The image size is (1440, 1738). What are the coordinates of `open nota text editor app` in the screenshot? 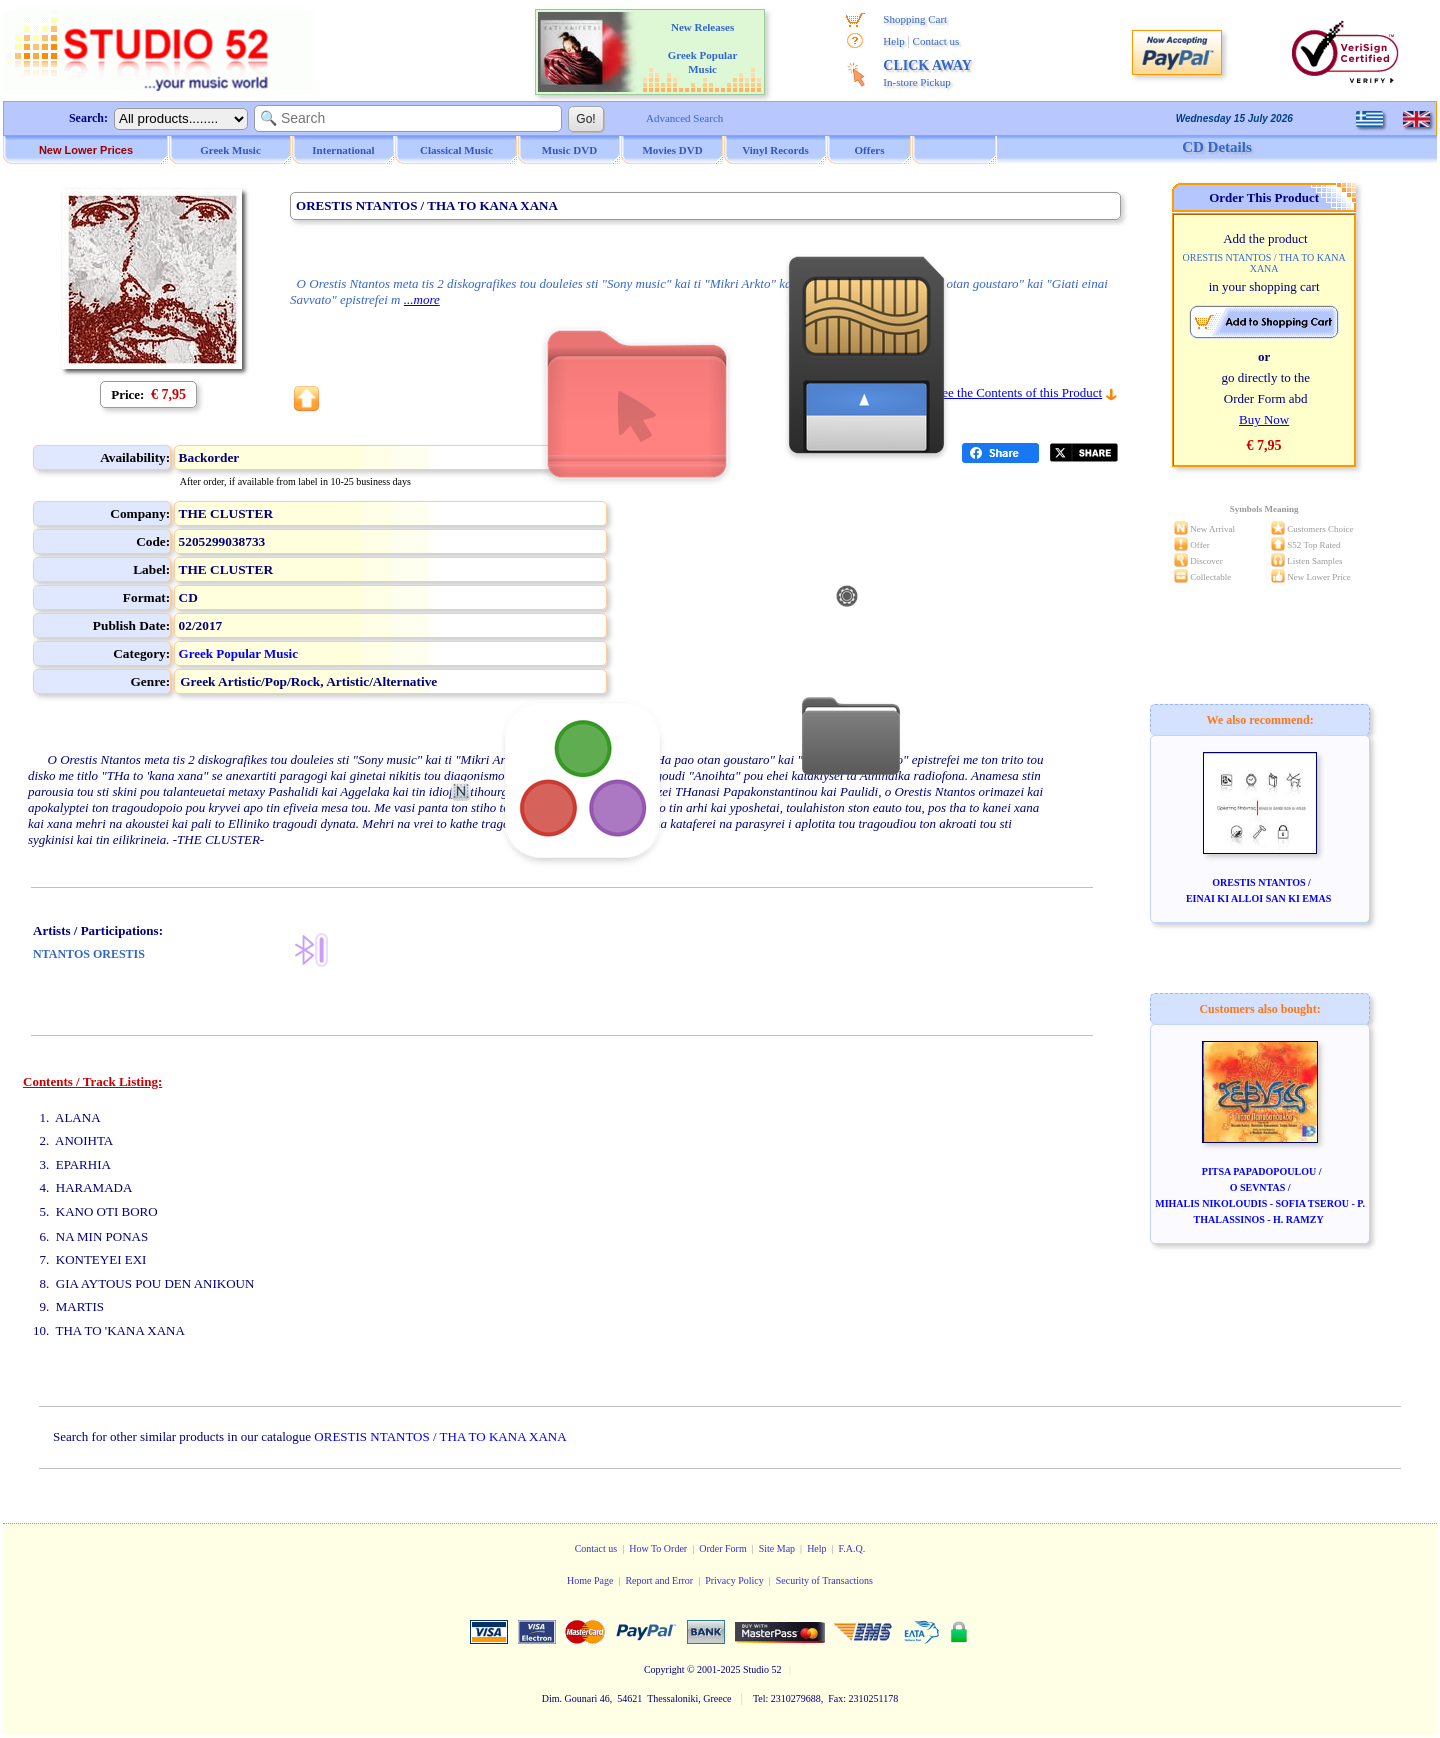 It's located at (461, 791).